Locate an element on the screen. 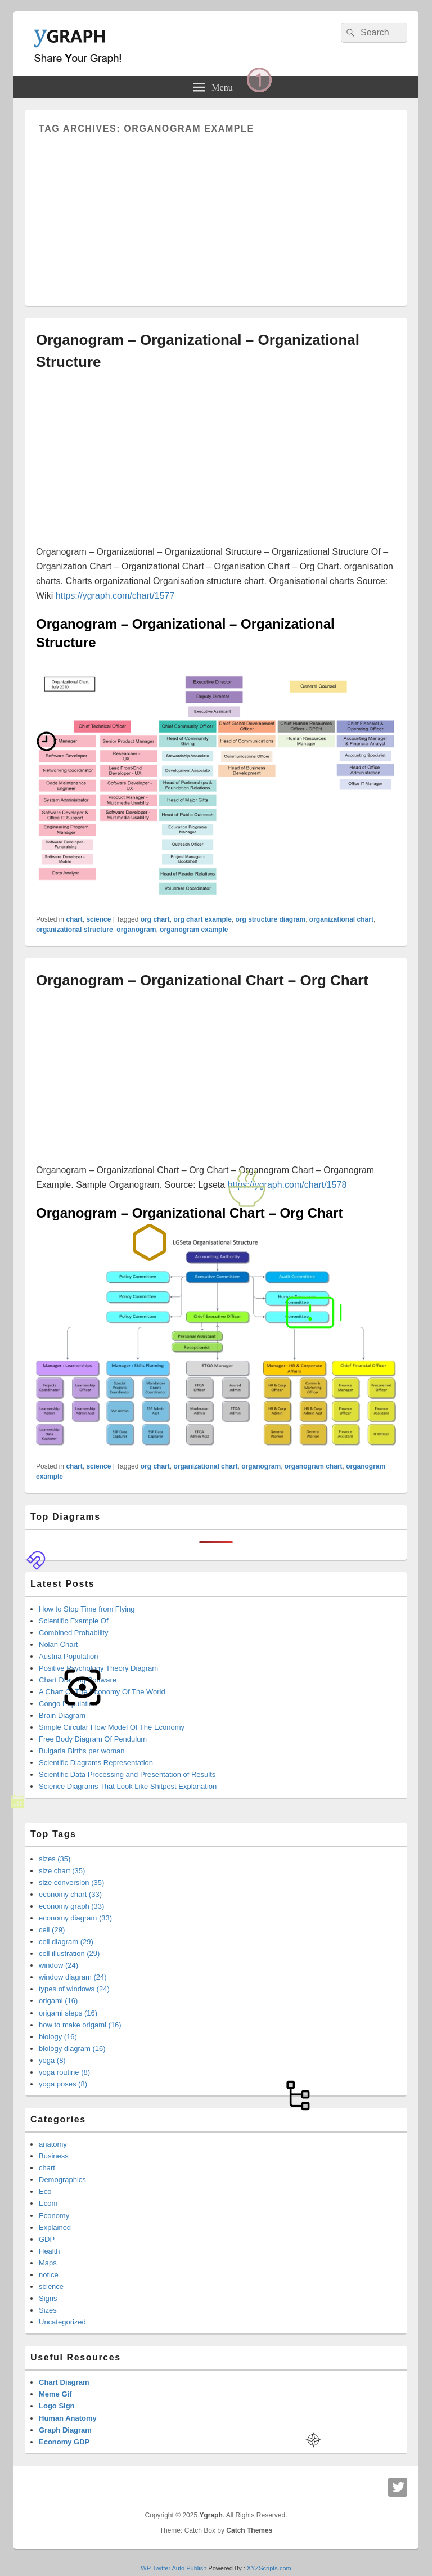 The image size is (432, 2576). scan with eye tracking or face recognition is located at coordinates (82, 1687).